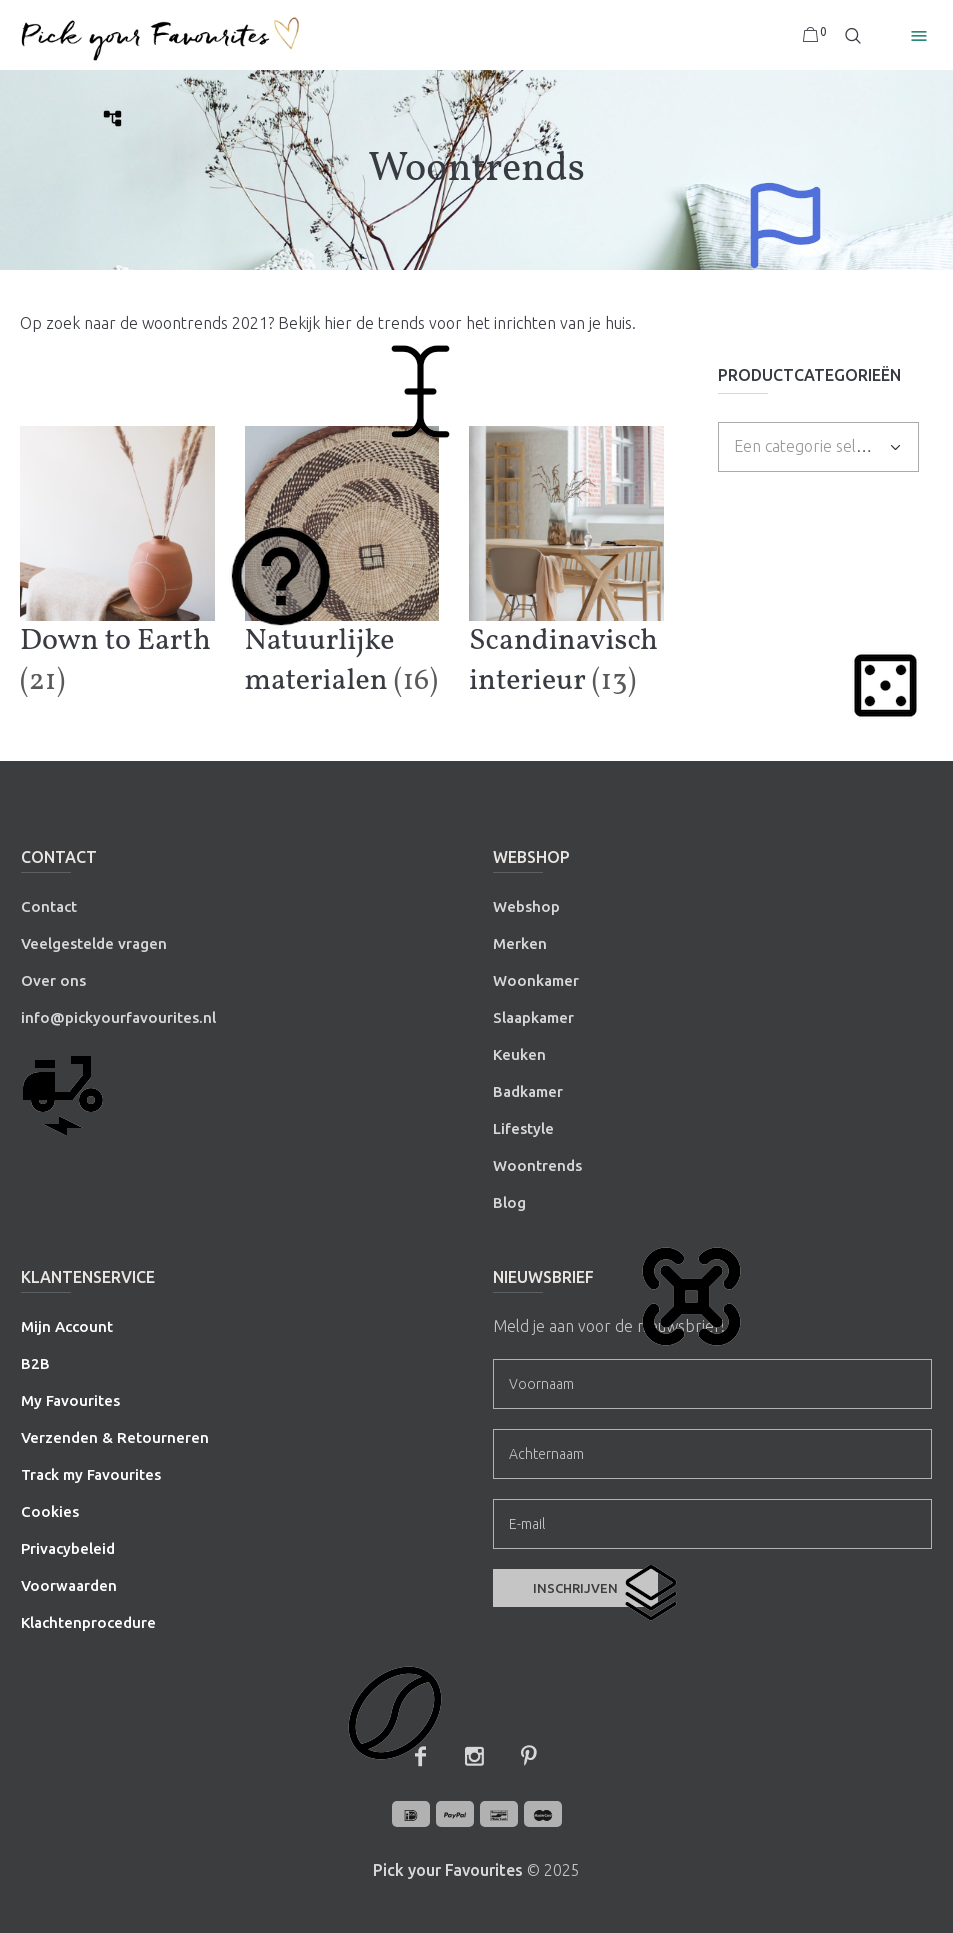  Describe the element at coordinates (785, 225) in the screenshot. I see `flag or report content` at that location.